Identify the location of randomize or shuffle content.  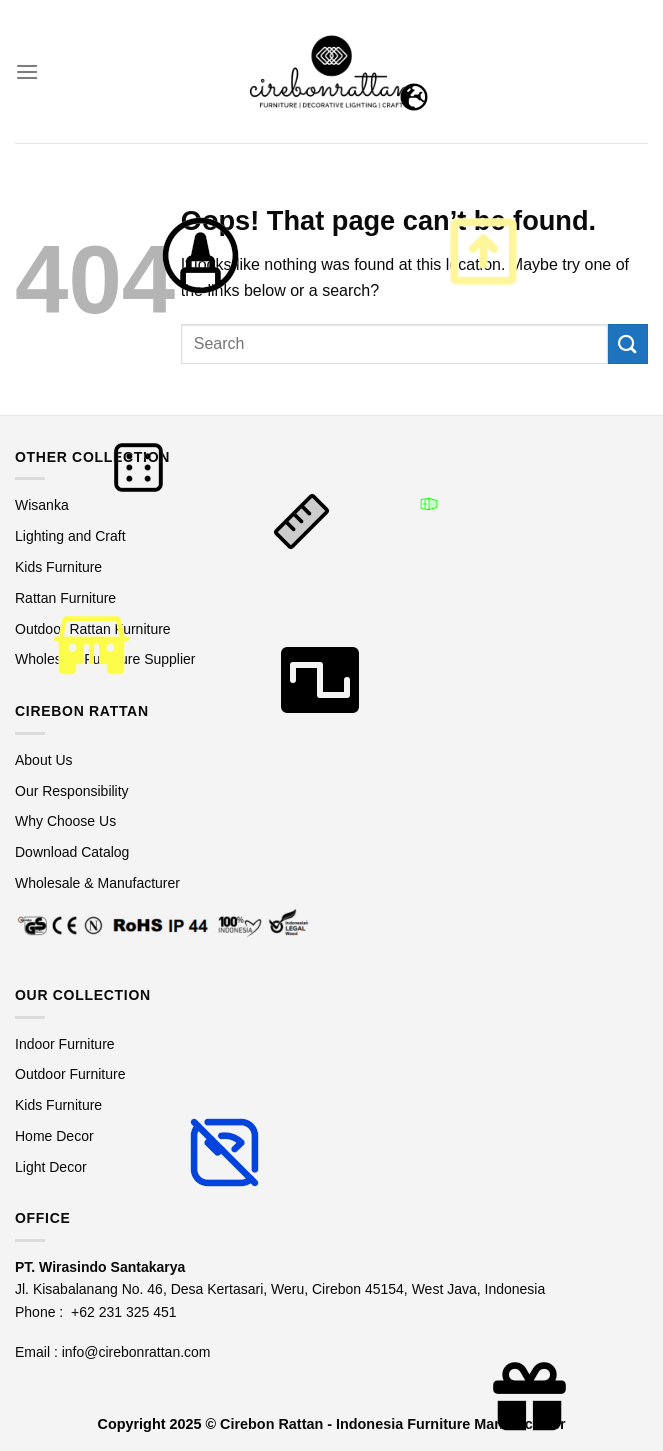
(138, 467).